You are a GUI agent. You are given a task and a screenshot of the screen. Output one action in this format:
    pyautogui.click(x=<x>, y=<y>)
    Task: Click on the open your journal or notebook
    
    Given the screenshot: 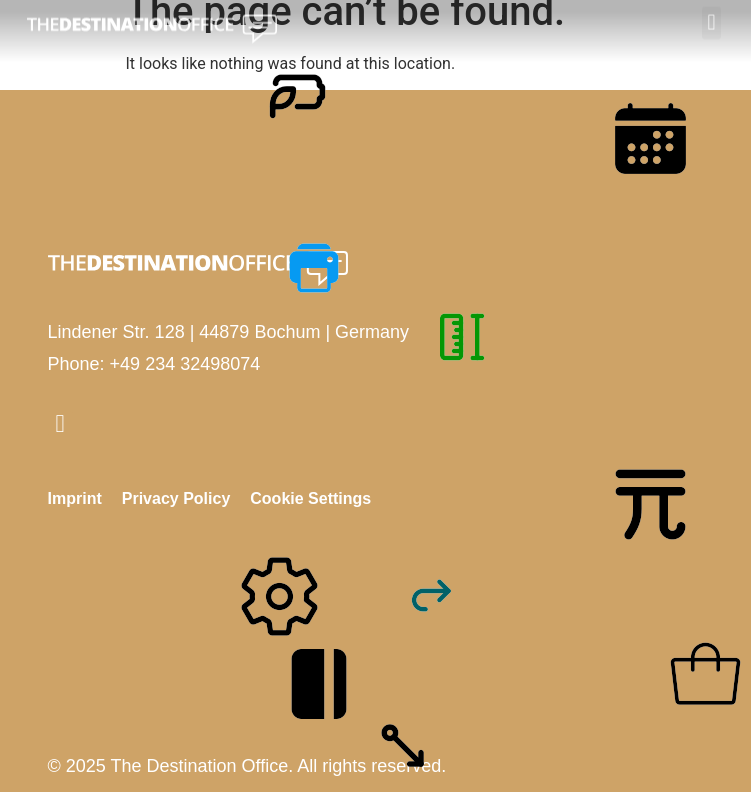 What is the action you would take?
    pyautogui.click(x=319, y=684)
    